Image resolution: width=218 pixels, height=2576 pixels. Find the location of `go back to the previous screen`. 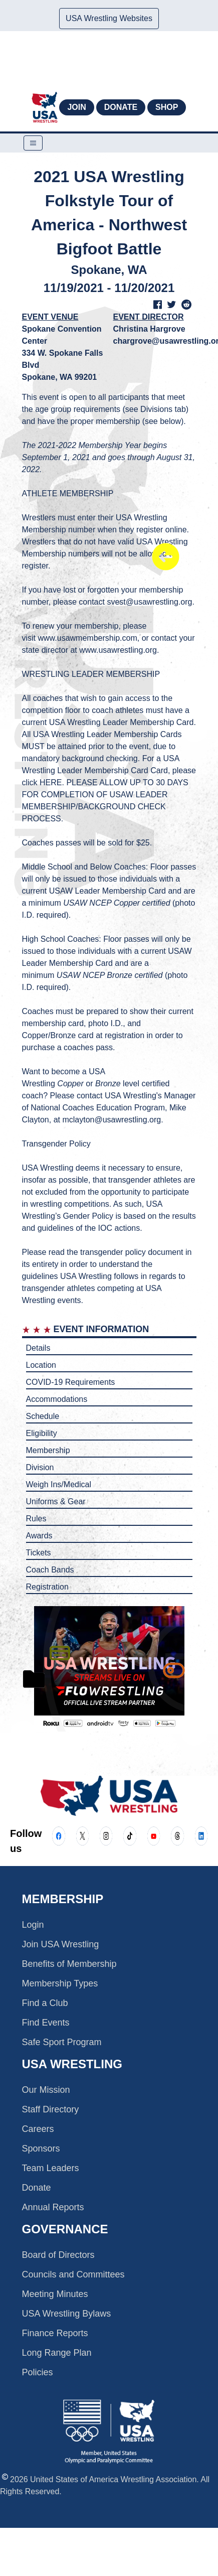

go back to the previous screen is located at coordinates (165, 556).